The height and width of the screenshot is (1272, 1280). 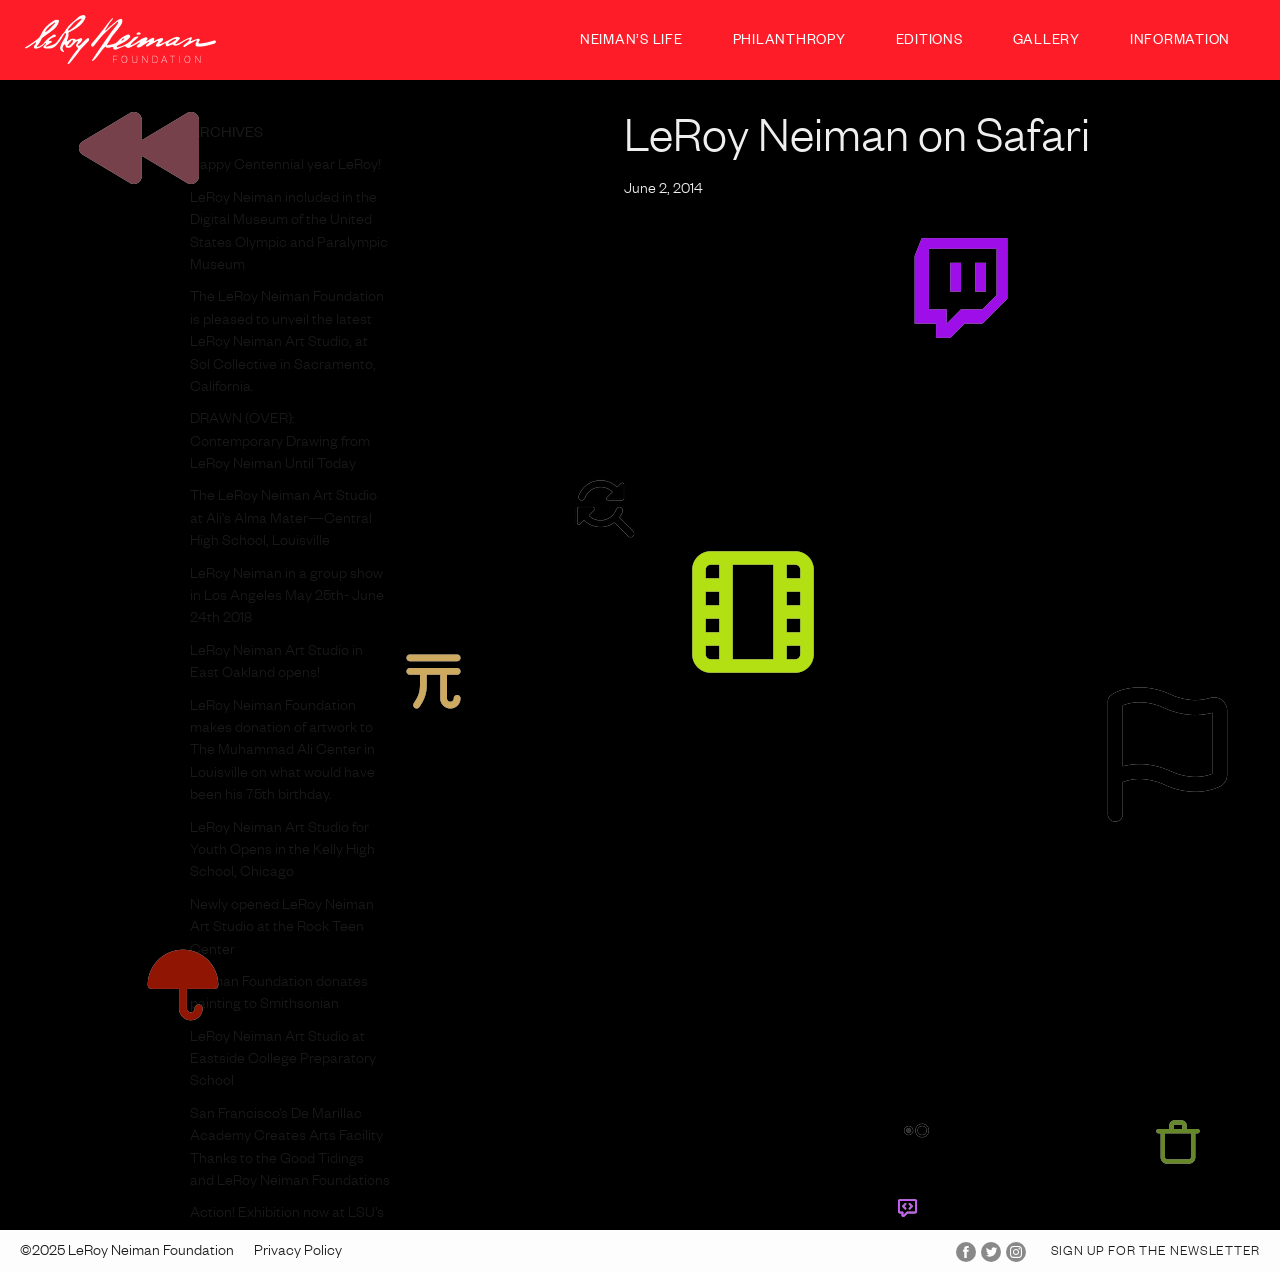 What do you see at coordinates (916, 1130) in the screenshot?
I see `indicates weak HDR signal or low dynamic range` at bounding box center [916, 1130].